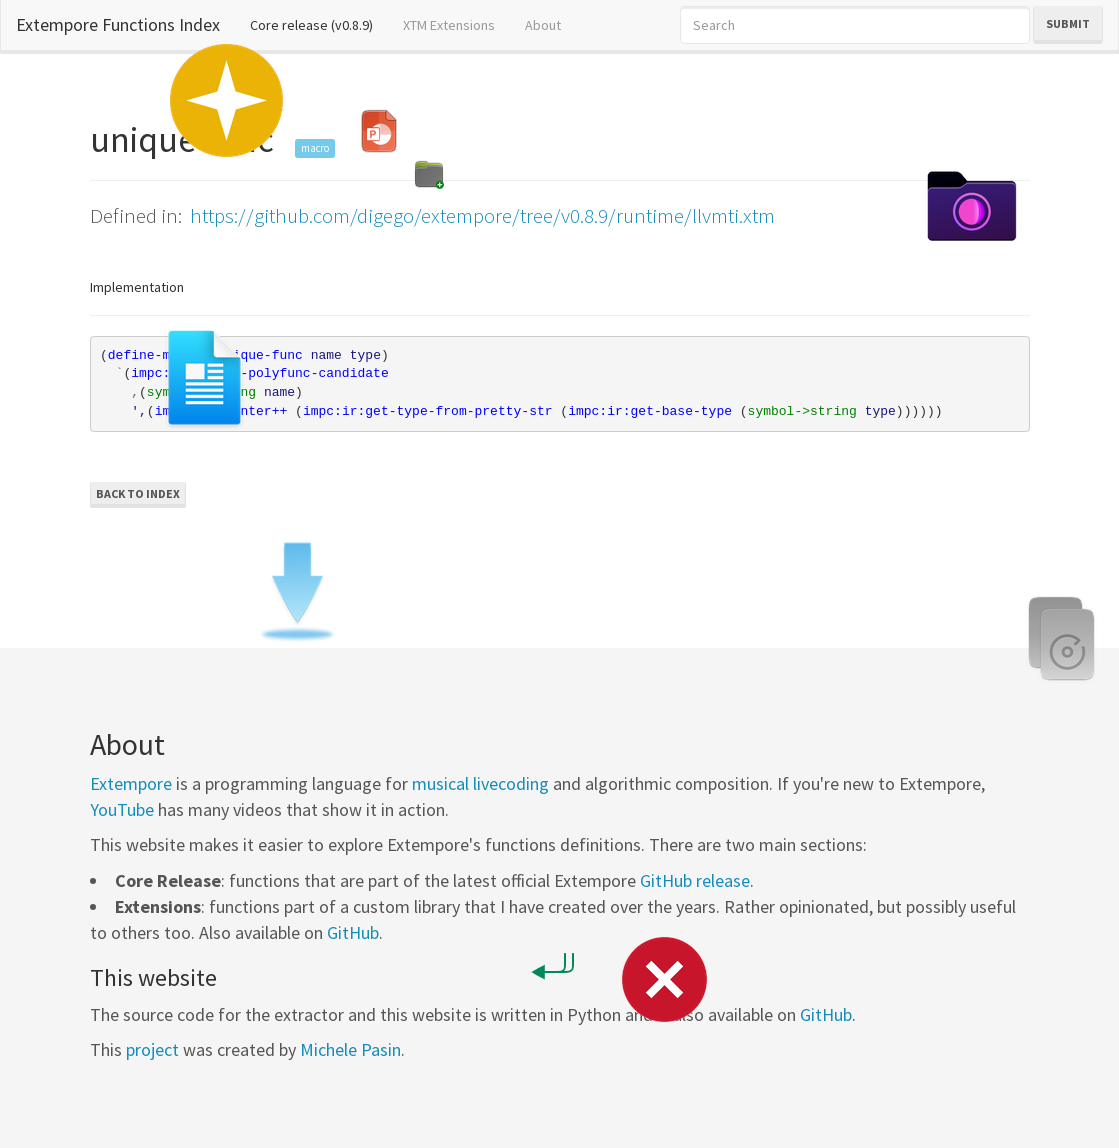 The image size is (1119, 1148). I want to click on trust or authorize a bluetooth device, so click(226, 100).